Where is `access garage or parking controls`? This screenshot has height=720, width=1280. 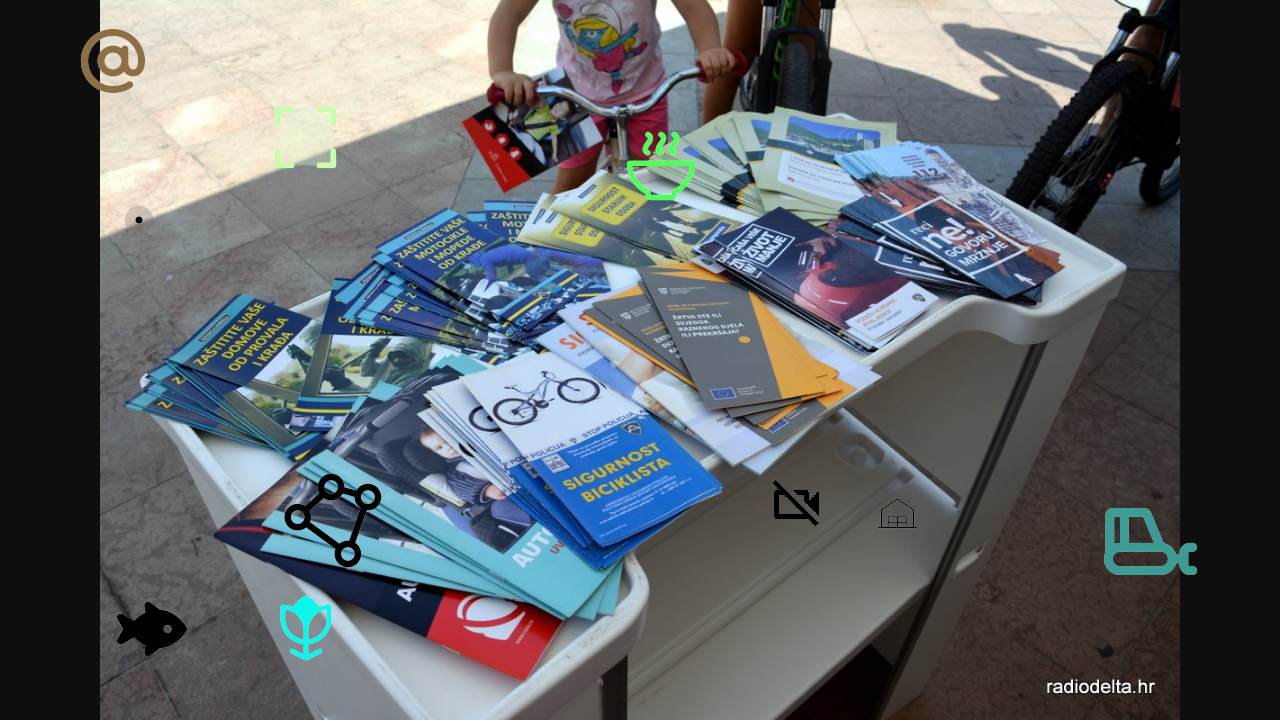
access garage or parking controls is located at coordinates (897, 515).